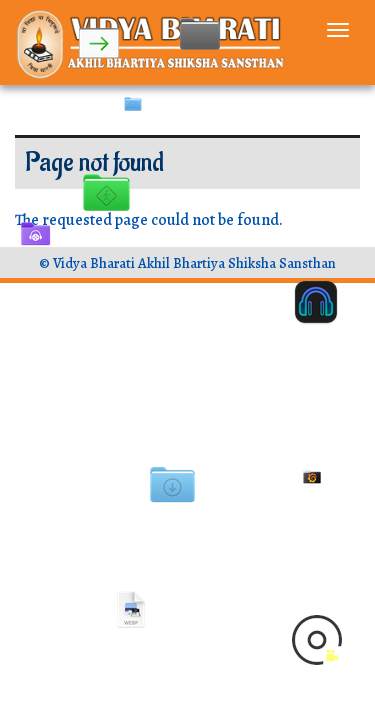 This screenshot has width=375, height=720. Describe the element at coordinates (35, 234) in the screenshot. I see `folder containing 4k video to mp3 converter files` at that location.